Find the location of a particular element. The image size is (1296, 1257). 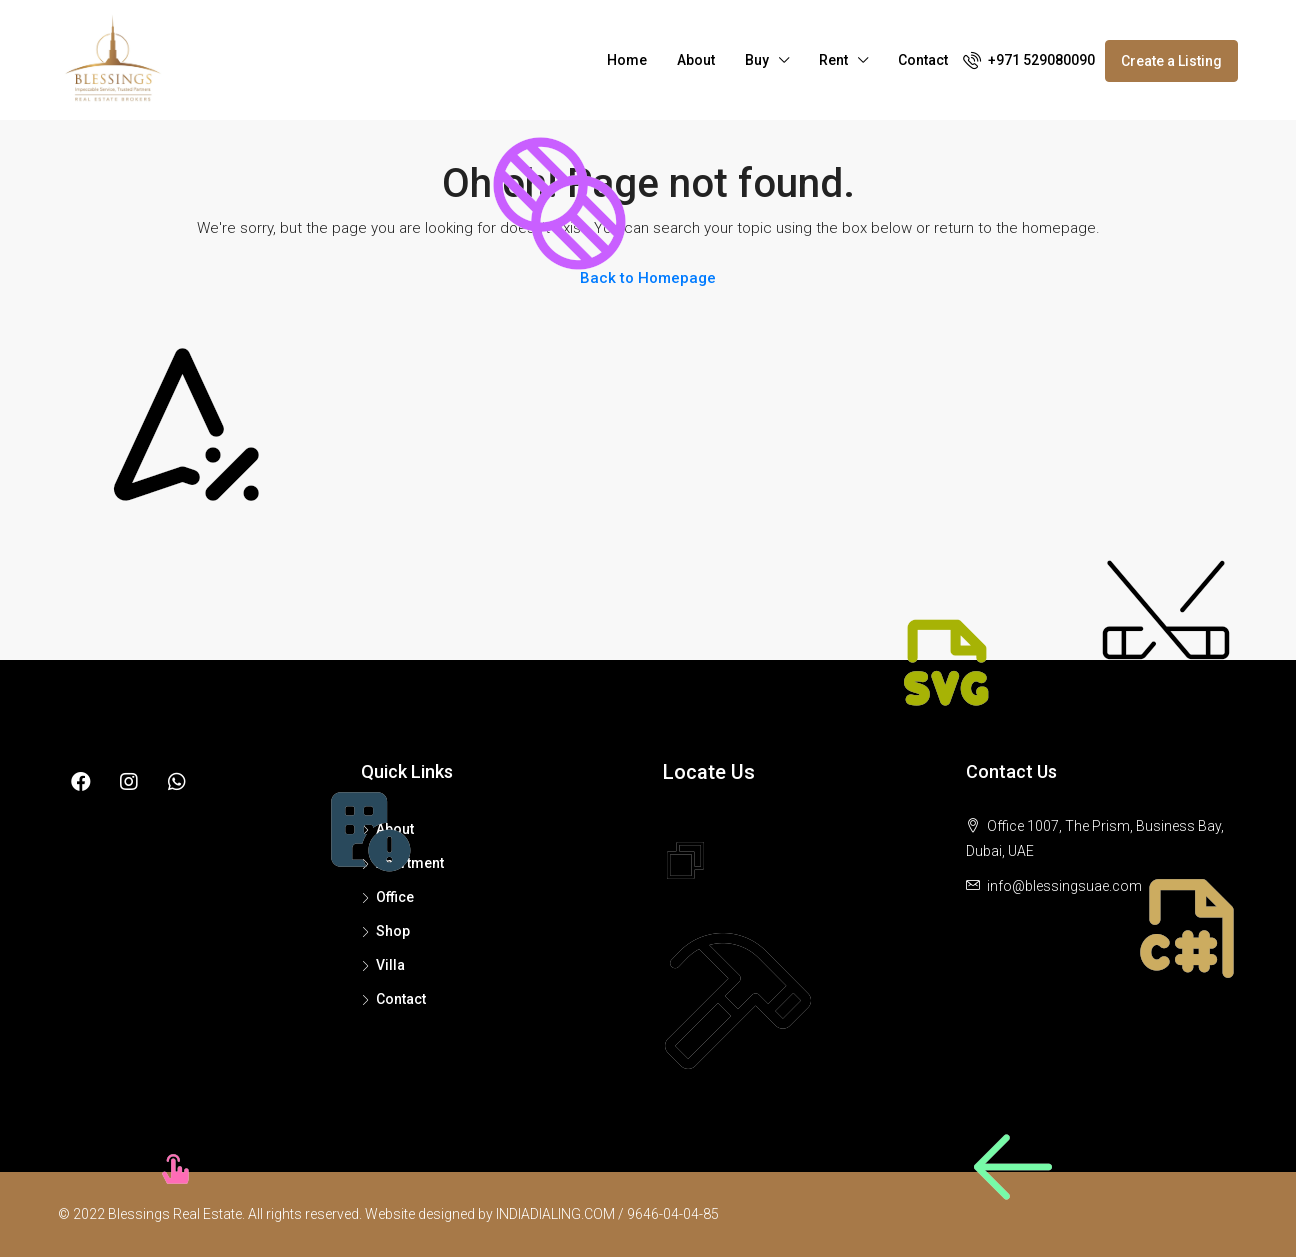

open an SVG file is located at coordinates (947, 666).